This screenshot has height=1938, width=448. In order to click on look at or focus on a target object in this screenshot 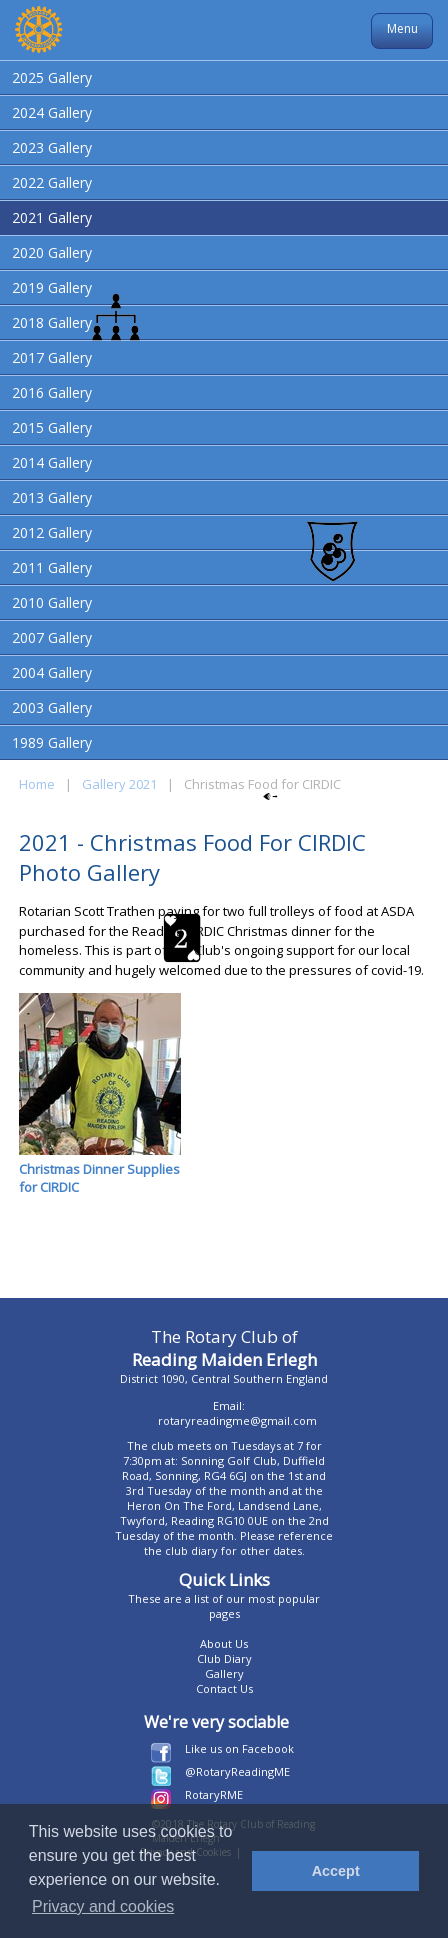, I will do `click(270, 796)`.